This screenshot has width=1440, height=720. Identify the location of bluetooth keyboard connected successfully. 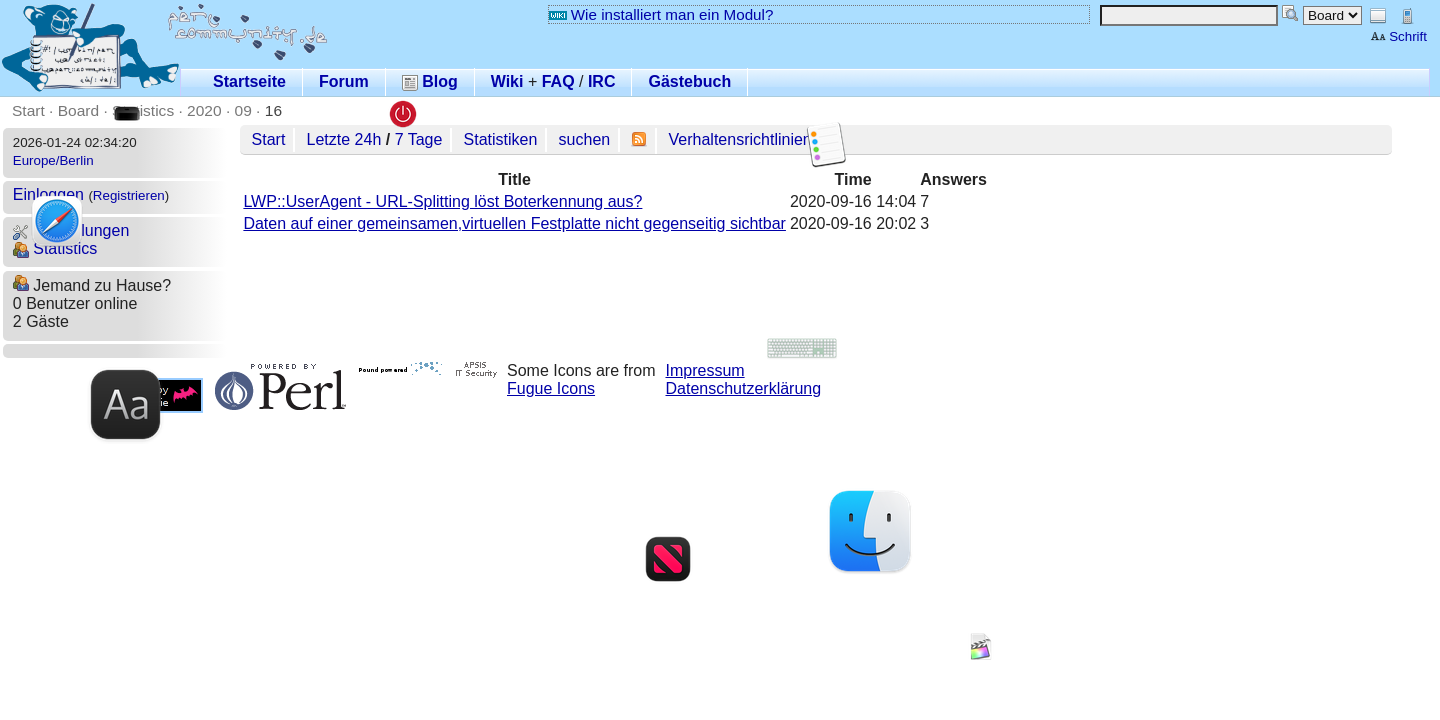
(802, 348).